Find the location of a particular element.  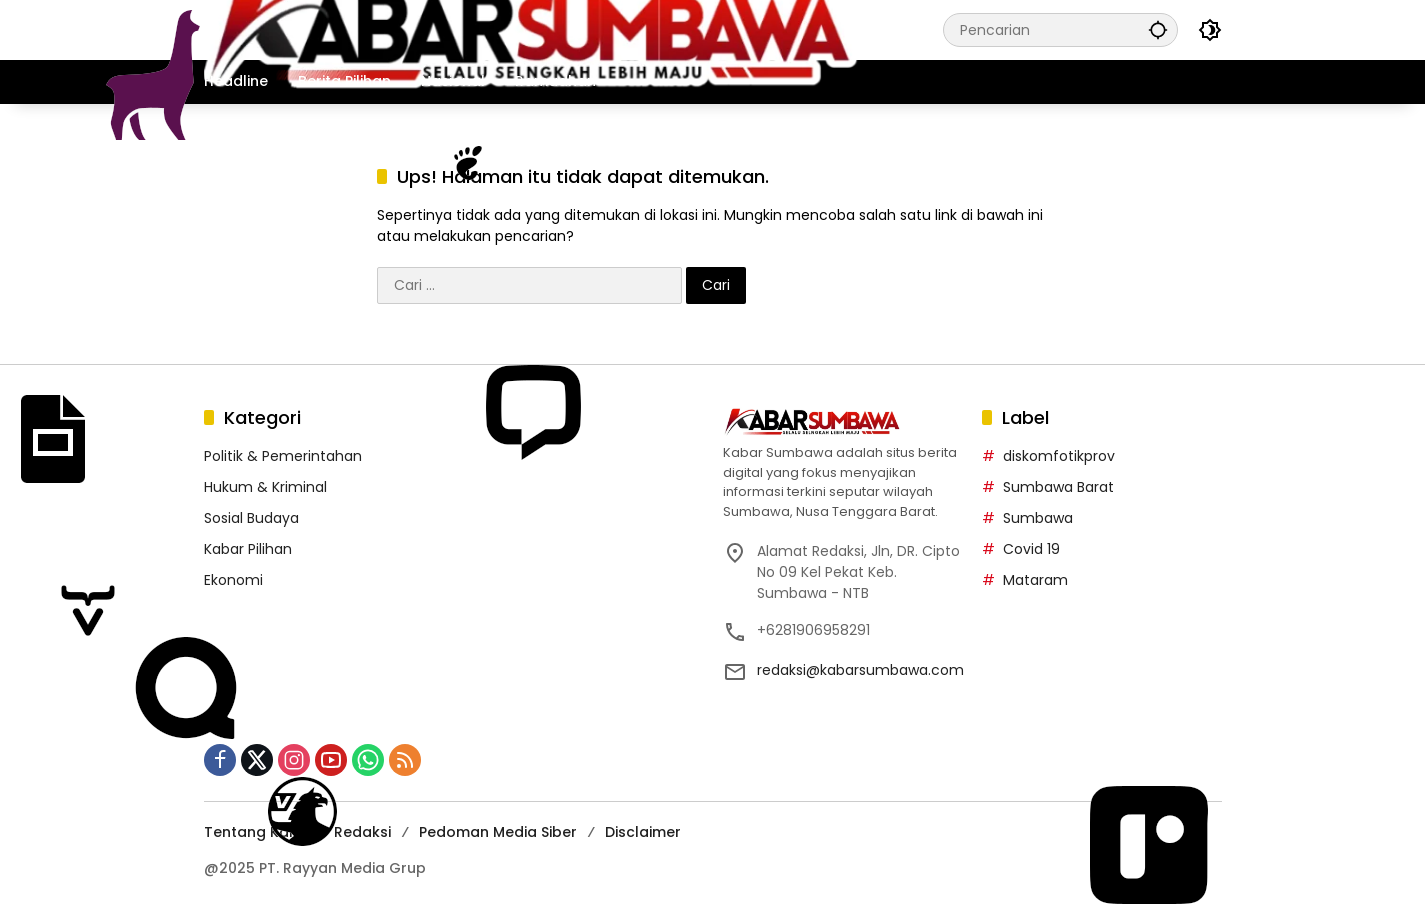

tina cms logo is located at coordinates (153, 75).